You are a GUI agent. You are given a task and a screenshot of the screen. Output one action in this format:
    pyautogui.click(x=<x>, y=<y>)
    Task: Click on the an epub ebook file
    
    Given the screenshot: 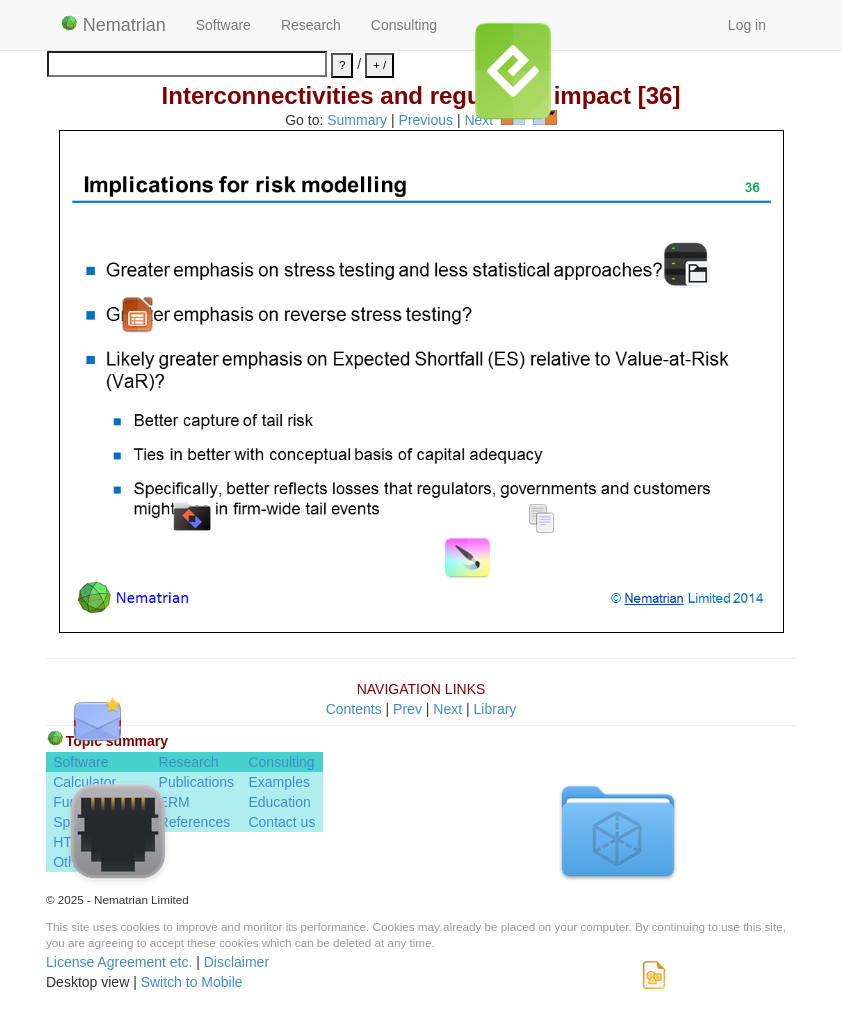 What is the action you would take?
    pyautogui.click(x=513, y=71)
    